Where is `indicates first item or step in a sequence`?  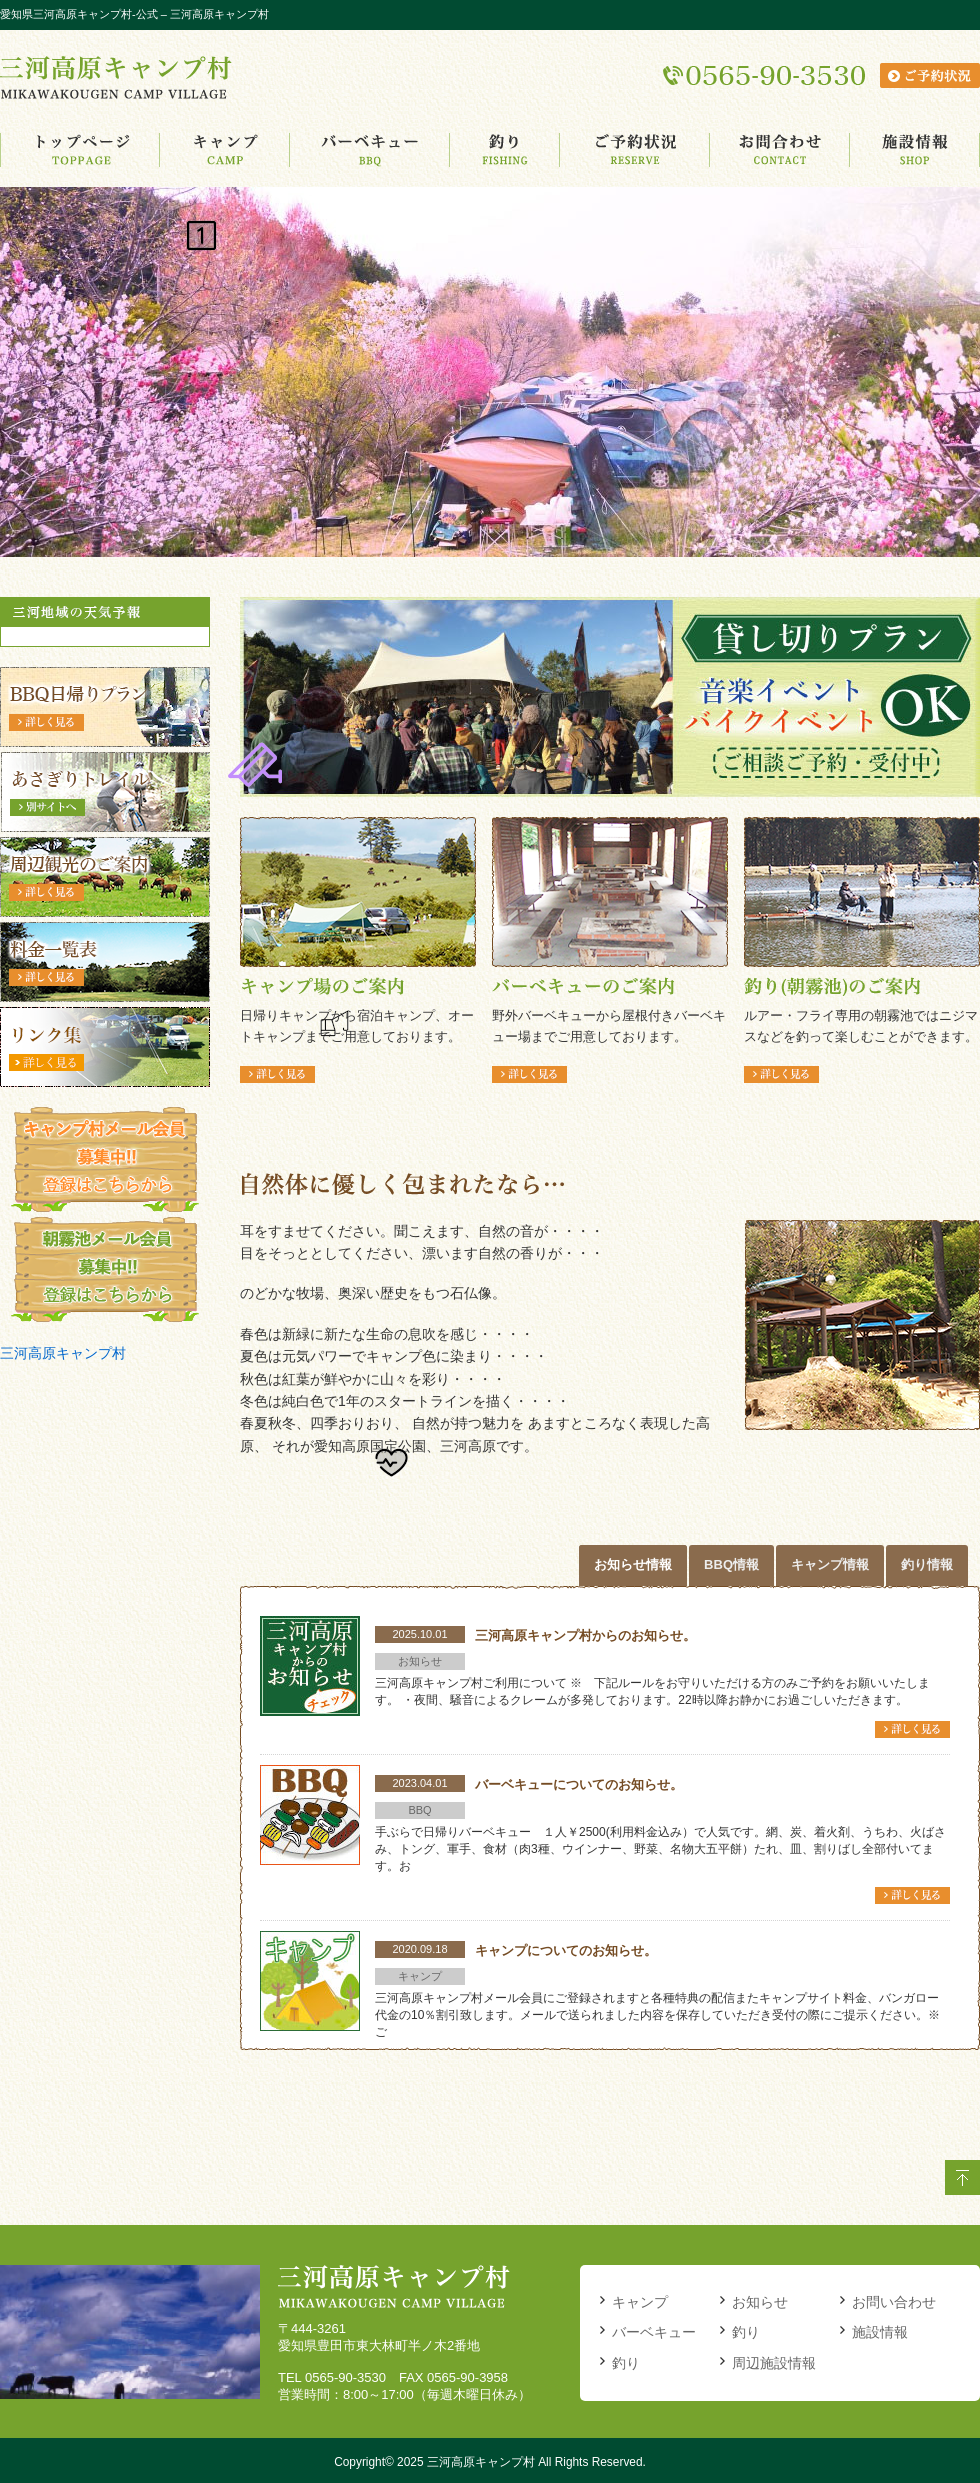 indicates first item or step in a sequence is located at coordinates (201, 235).